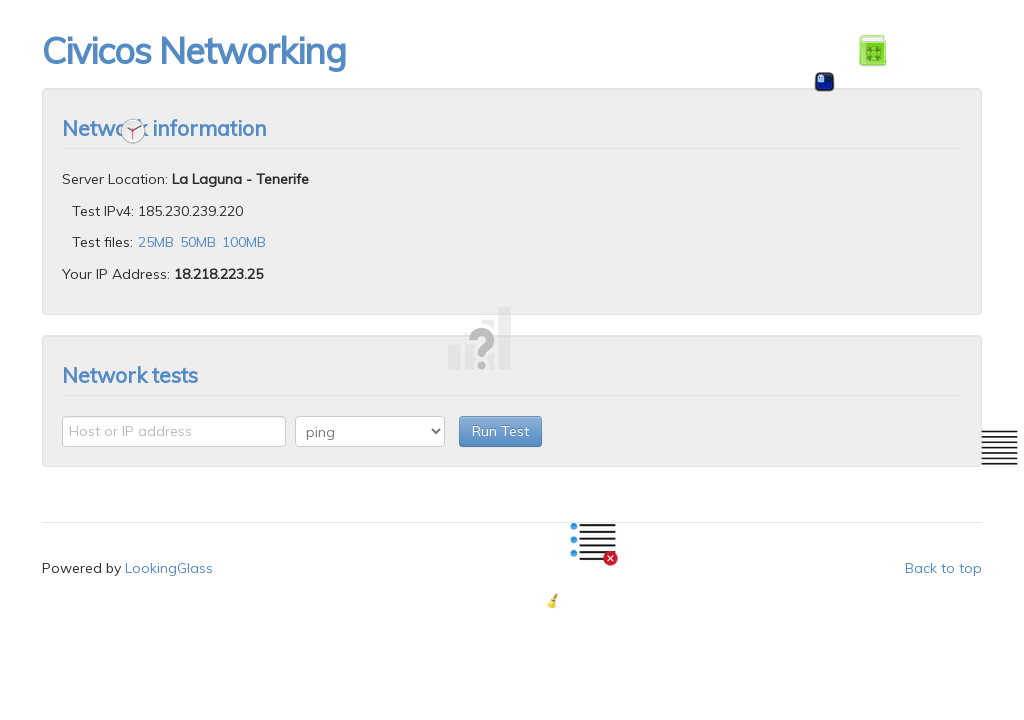 This screenshot has width=1024, height=720. Describe the element at coordinates (481, 340) in the screenshot. I see `no cellular network route available` at that location.